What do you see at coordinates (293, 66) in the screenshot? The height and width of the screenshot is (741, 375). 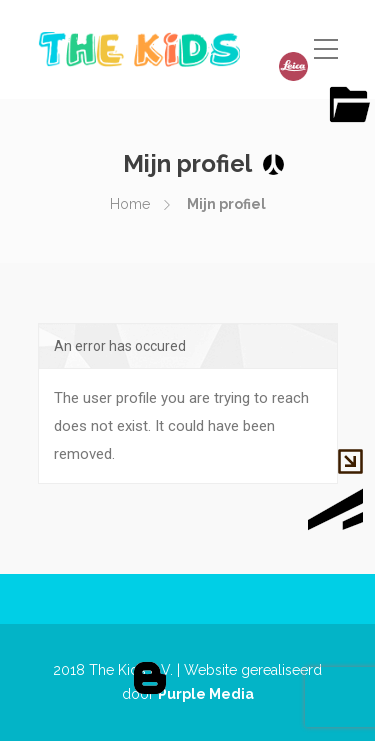 I see `leica camera brand logo` at bounding box center [293, 66].